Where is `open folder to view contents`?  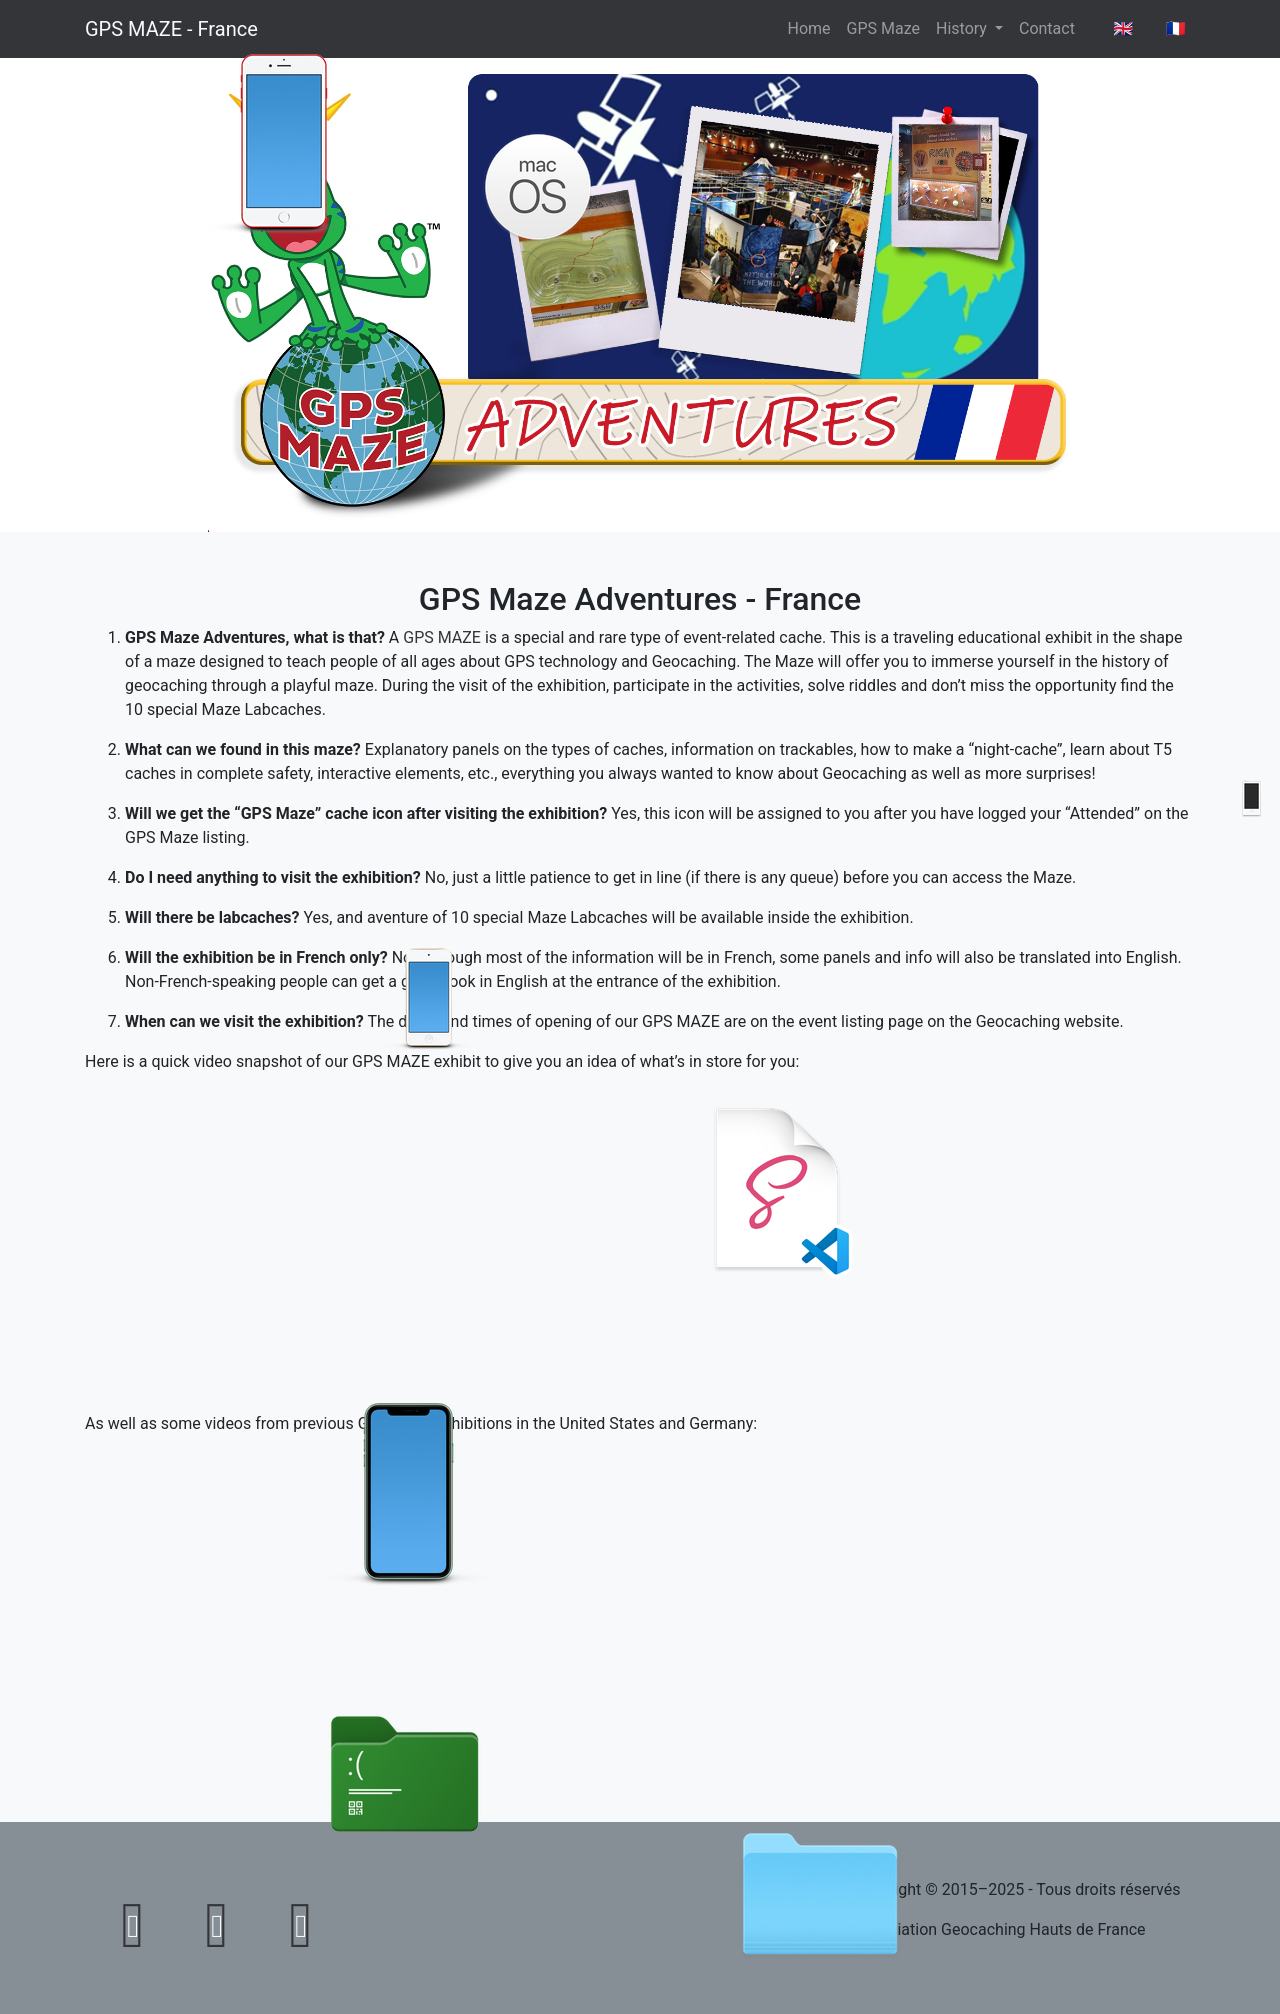 open folder to view contents is located at coordinates (820, 1894).